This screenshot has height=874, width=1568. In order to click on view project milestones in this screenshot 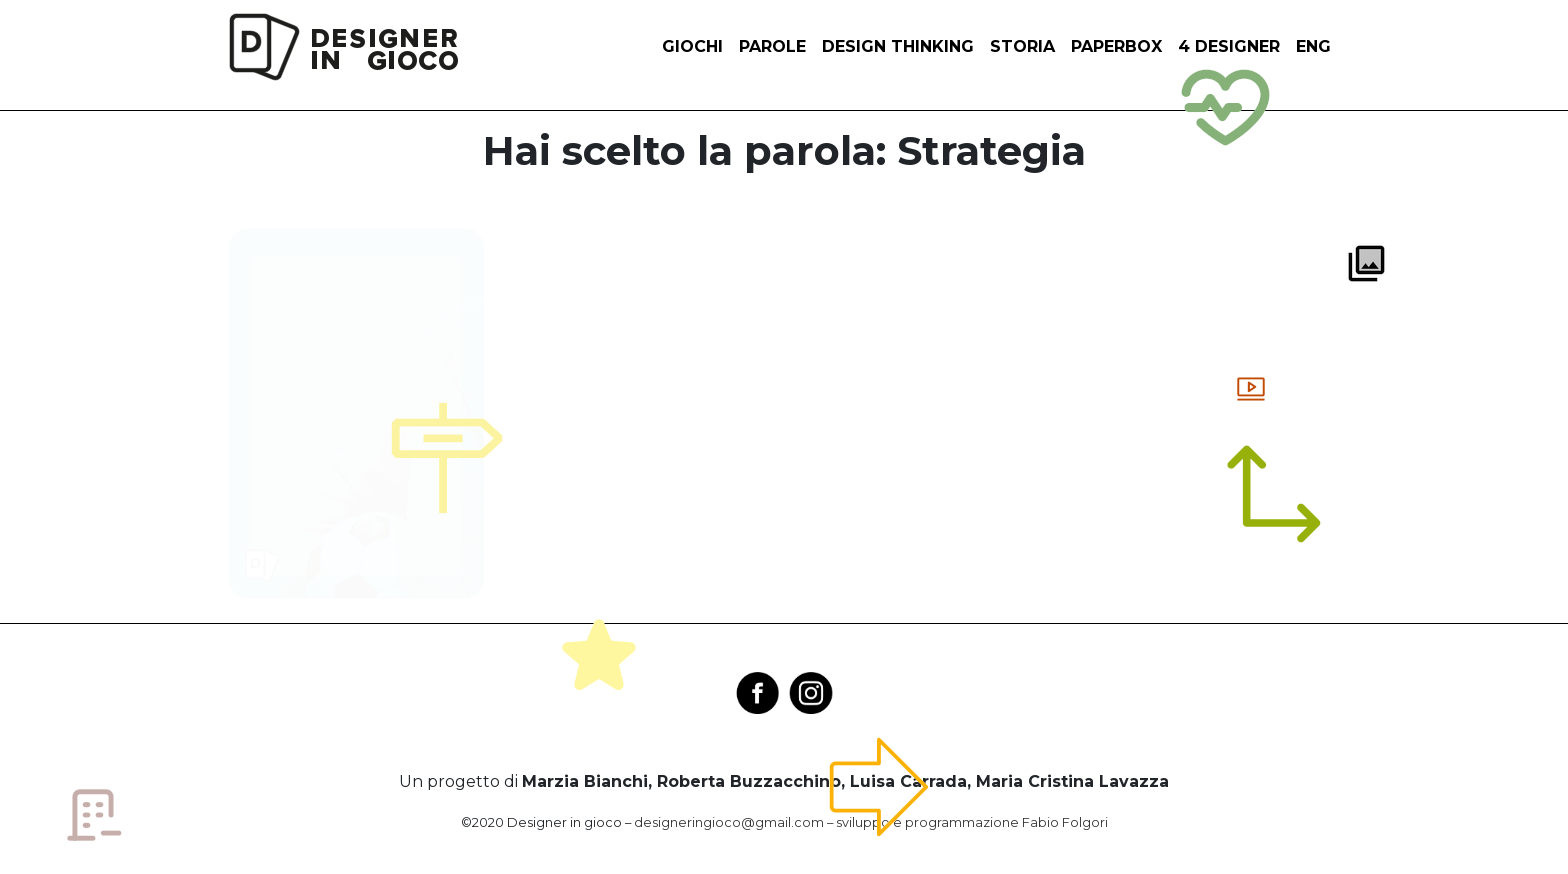, I will do `click(447, 458)`.